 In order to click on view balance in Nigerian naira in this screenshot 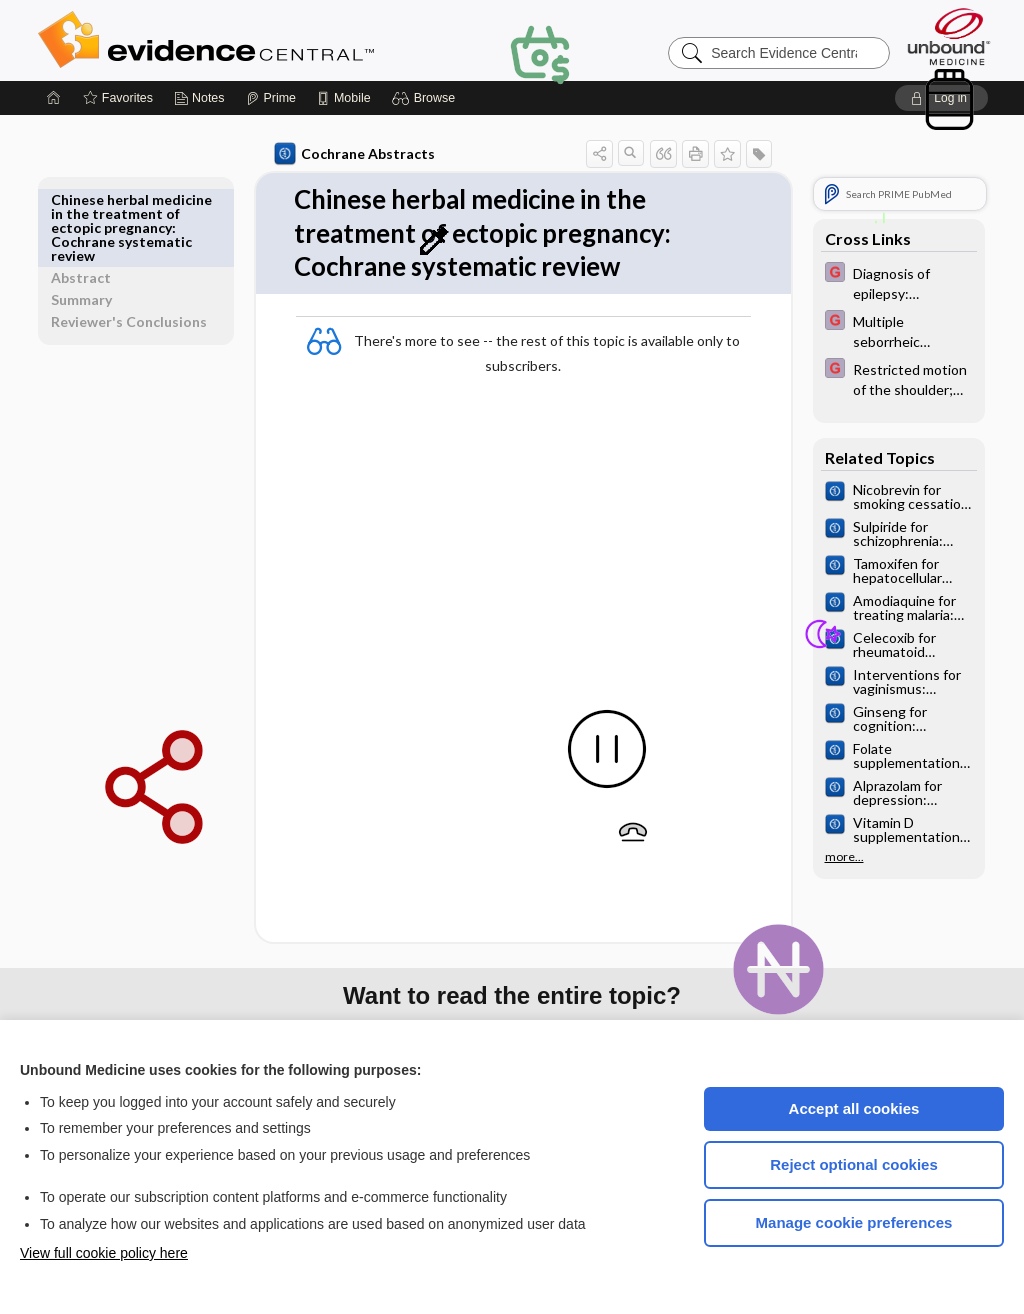, I will do `click(778, 969)`.